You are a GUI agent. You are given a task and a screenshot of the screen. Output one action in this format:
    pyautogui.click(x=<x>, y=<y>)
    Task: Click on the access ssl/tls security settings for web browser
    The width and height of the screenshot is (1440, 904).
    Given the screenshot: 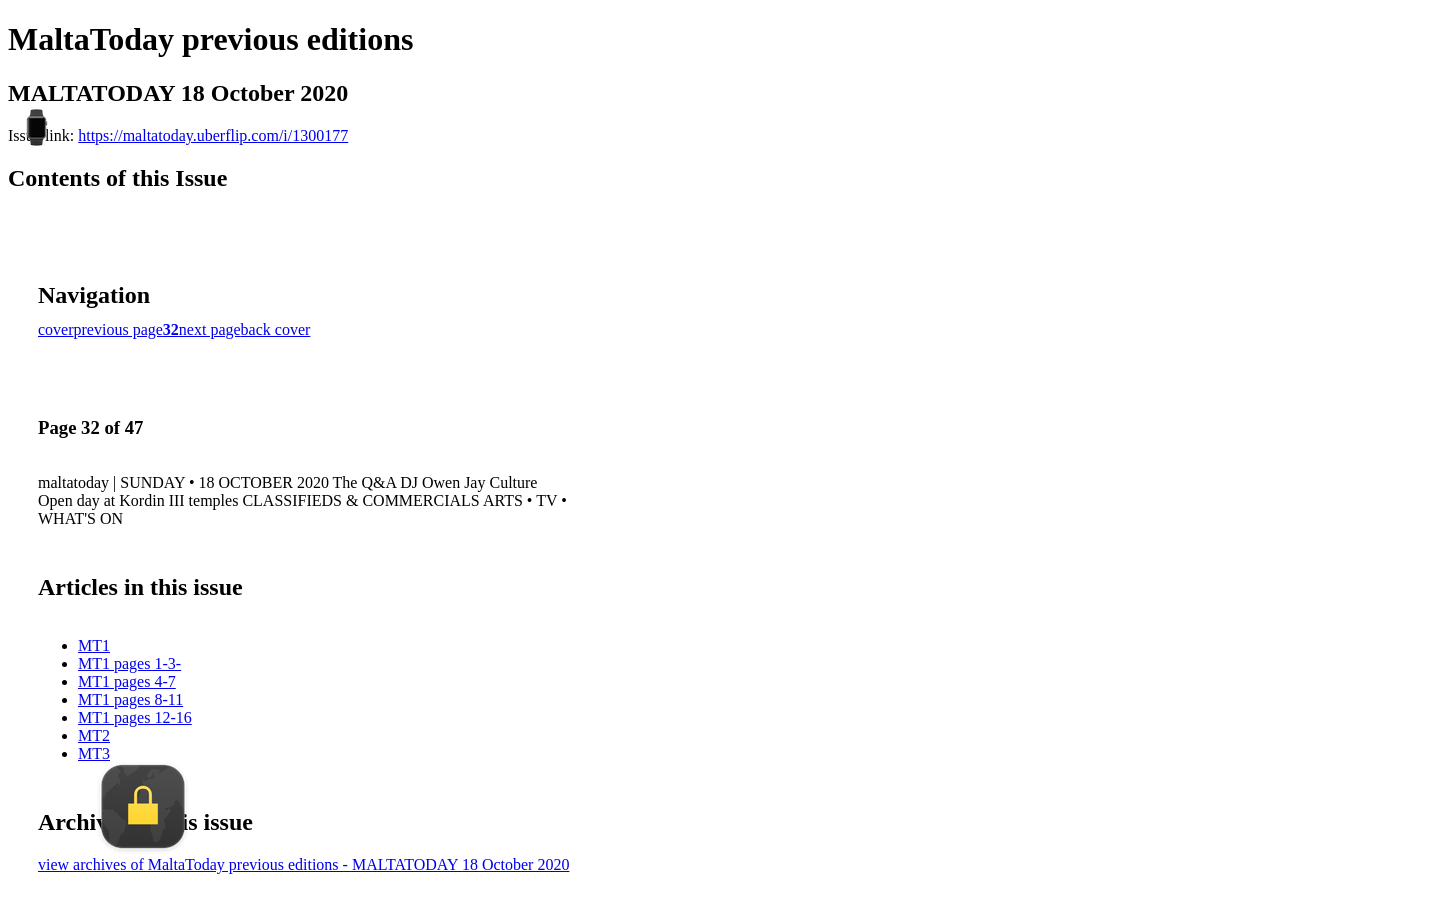 What is the action you would take?
    pyautogui.click(x=143, y=808)
    